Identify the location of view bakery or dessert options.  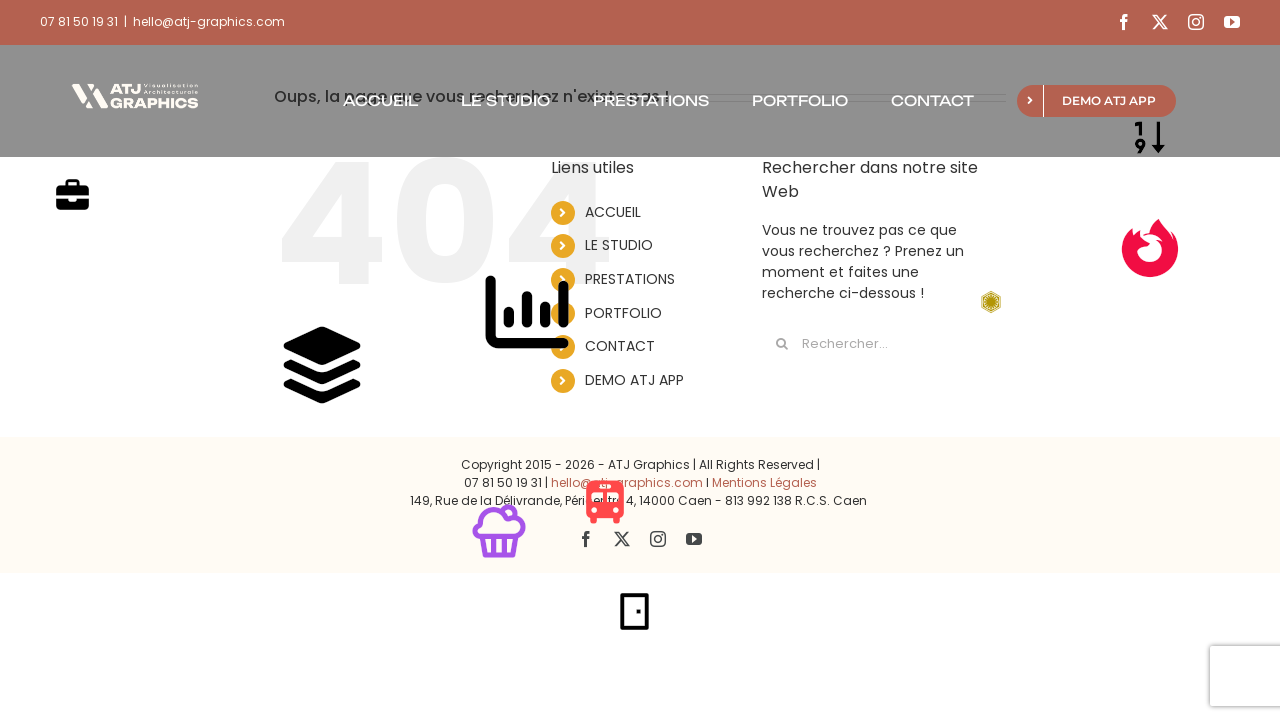
(499, 531).